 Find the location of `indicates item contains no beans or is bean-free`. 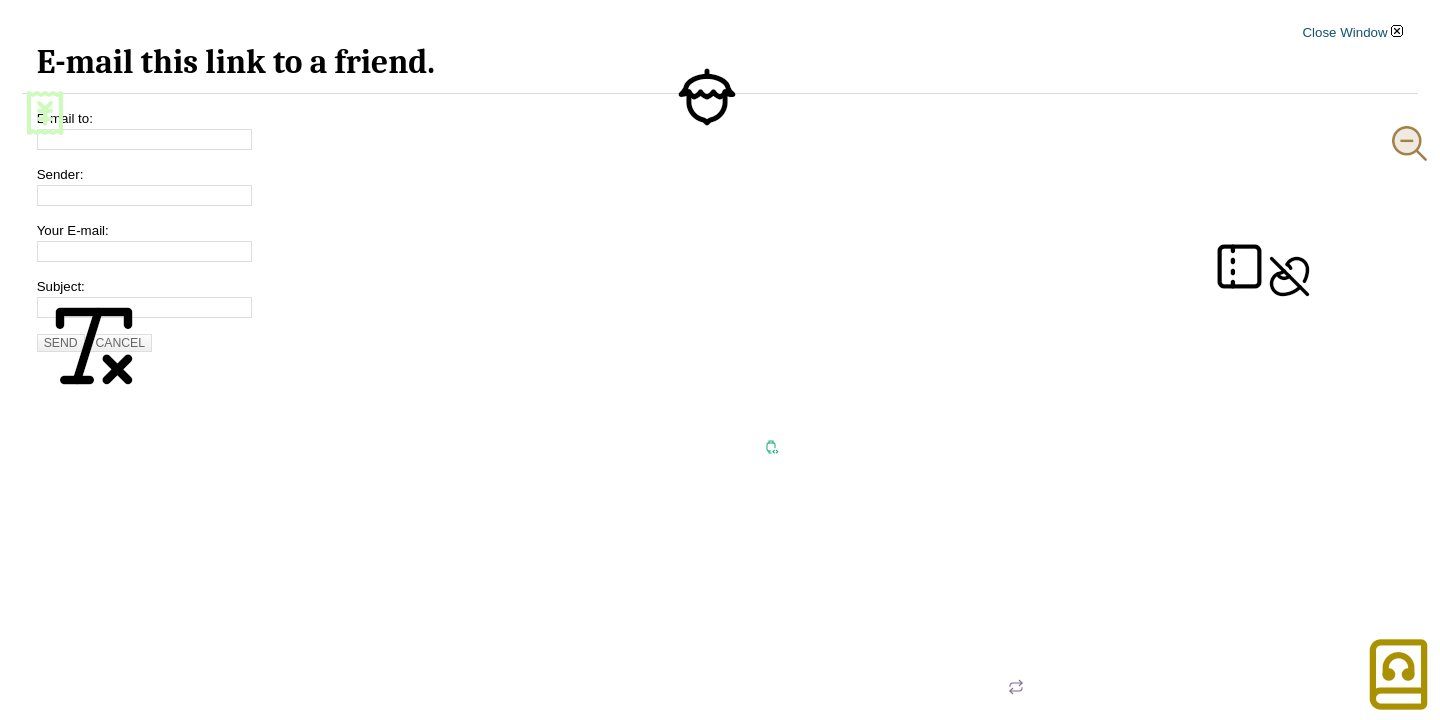

indicates item contains no beans or is bean-free is located at coordinates (1289, 276).